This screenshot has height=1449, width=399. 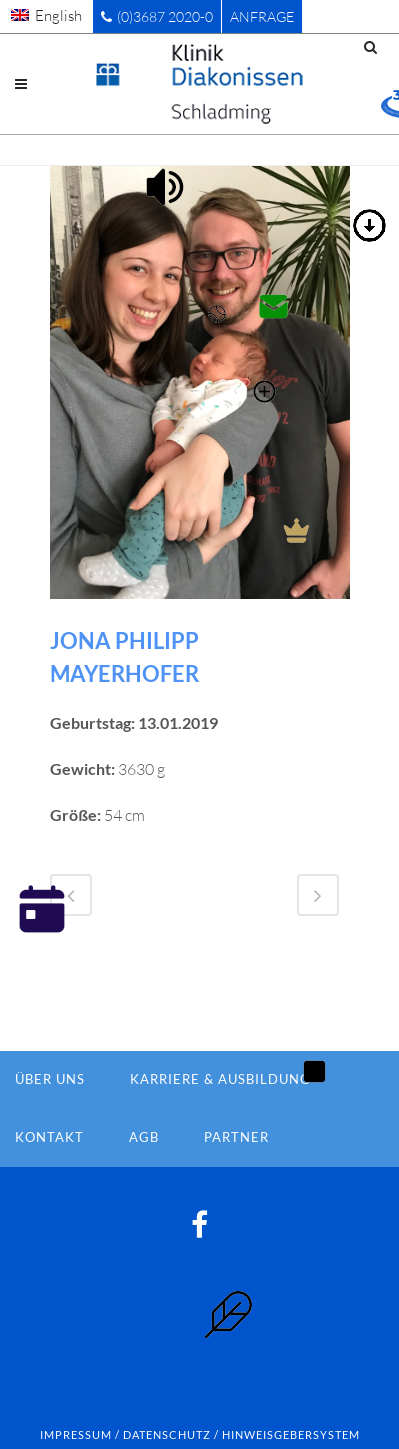 I want to click on indicates server owner status, so click(x=296, y=530).